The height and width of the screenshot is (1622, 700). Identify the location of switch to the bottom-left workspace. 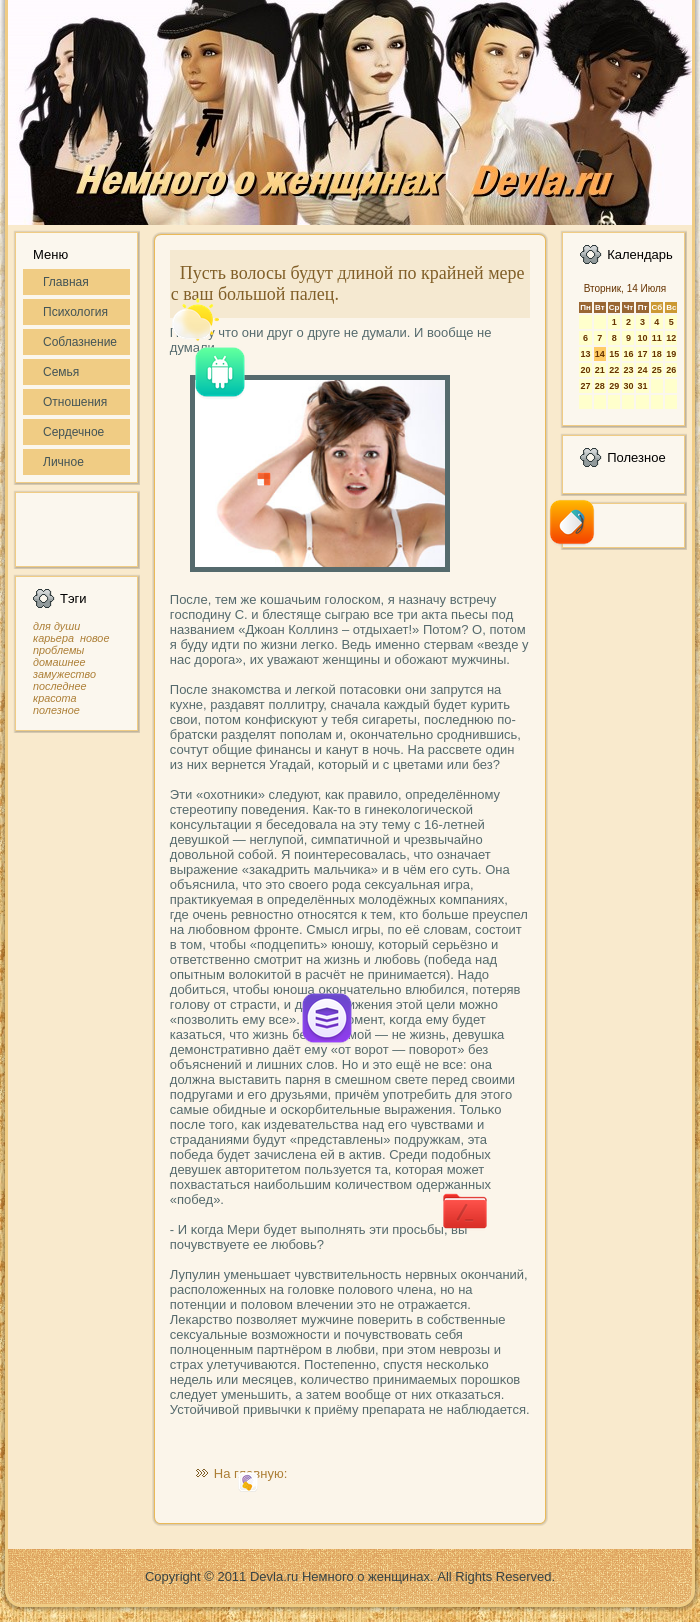
(264, 479).